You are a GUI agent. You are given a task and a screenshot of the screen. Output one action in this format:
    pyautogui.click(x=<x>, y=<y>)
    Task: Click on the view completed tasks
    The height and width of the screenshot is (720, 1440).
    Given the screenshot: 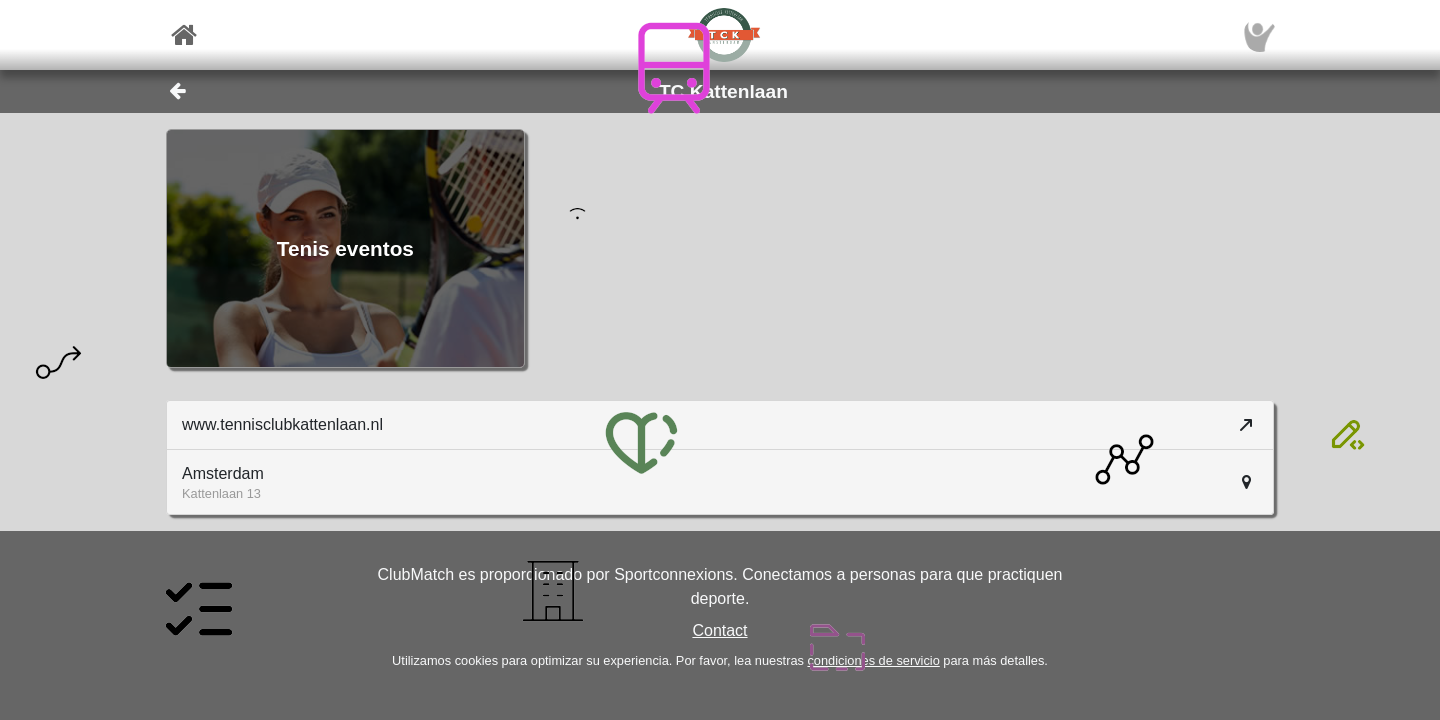 What is the action you would take?
    pyautogui.click(x=199, y=609)
    